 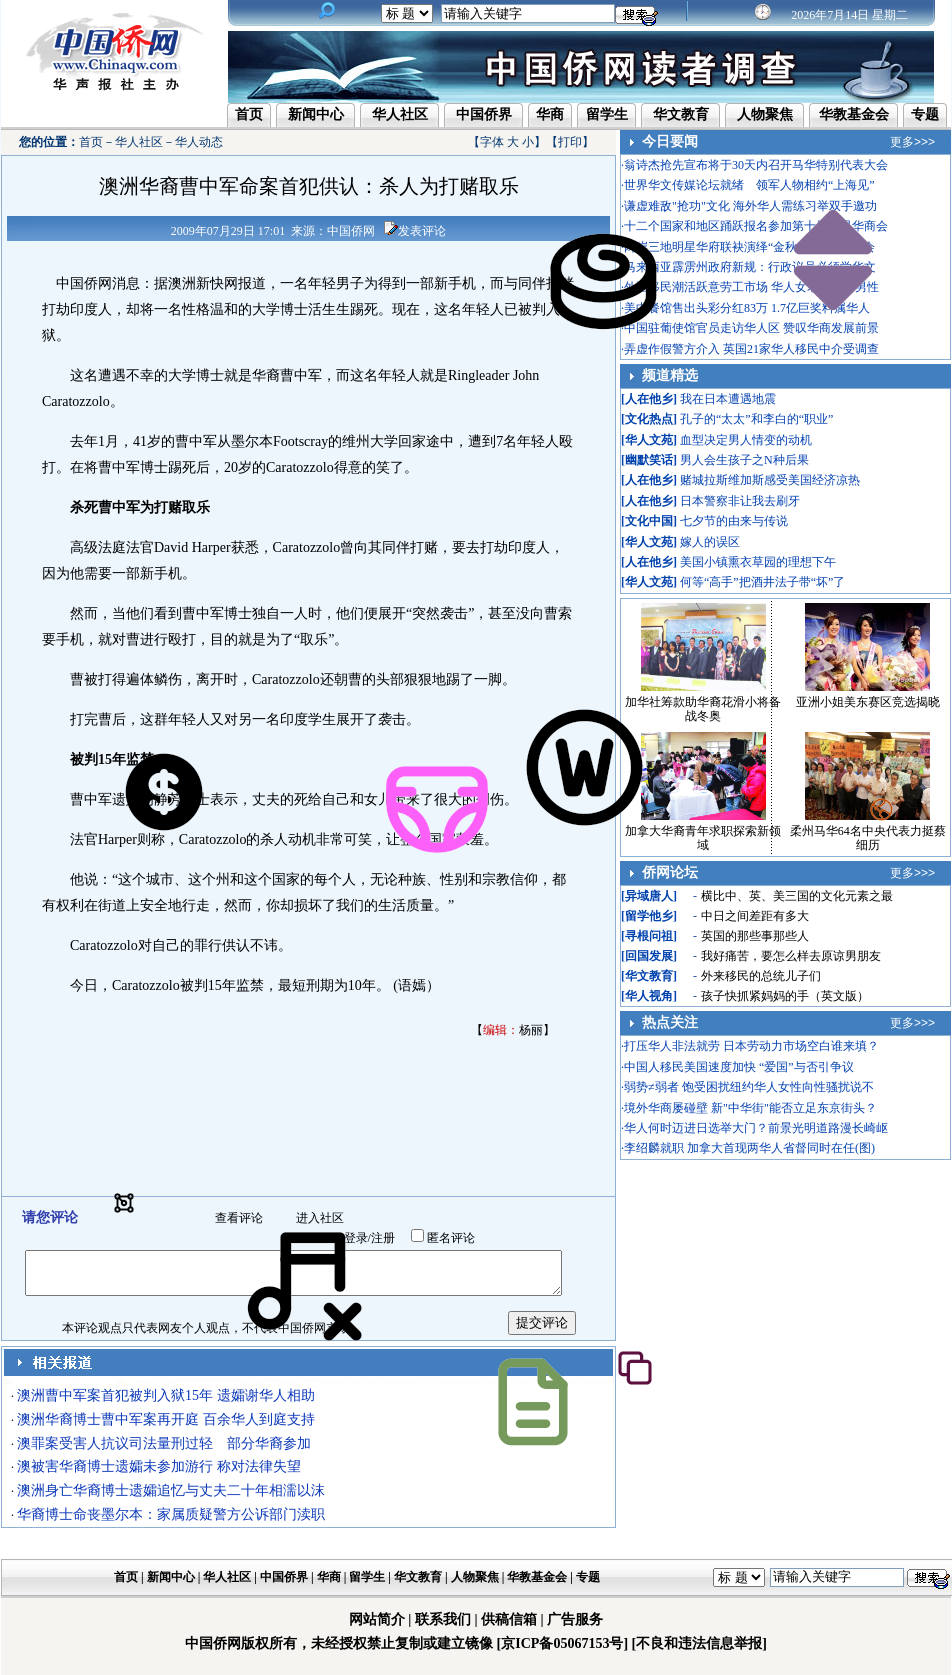 What do you see at coordinates (584, 767) in the screenshot?
I see `laundry care symbol indicating wash dry setting` at bounding box center [584, 767].